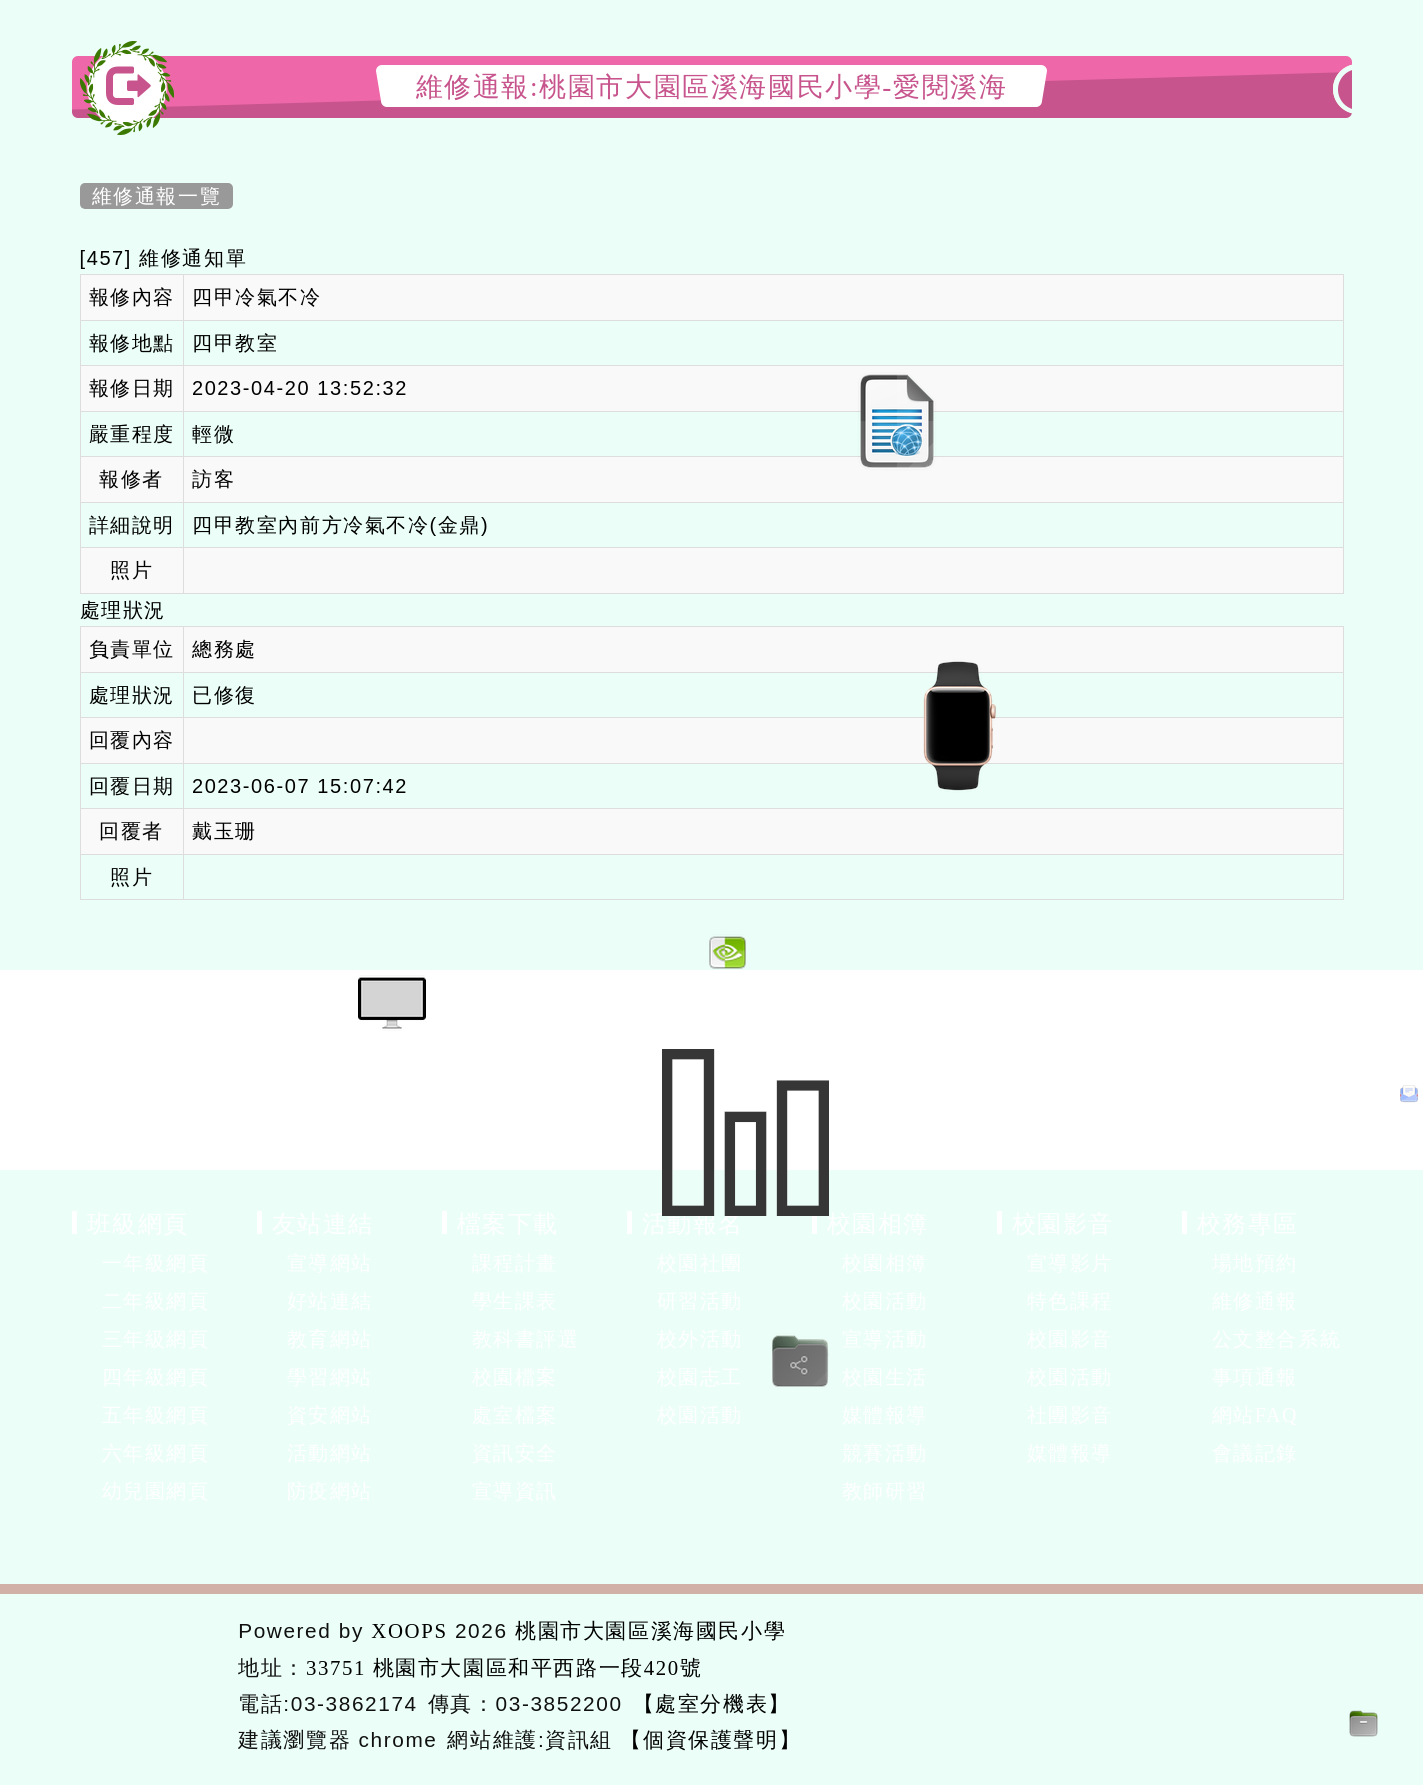 The image size is (1423, 1785). Describe the element at coordinates (392, 1003) in the screenshot. I see `access display or monitor settings` at that location.